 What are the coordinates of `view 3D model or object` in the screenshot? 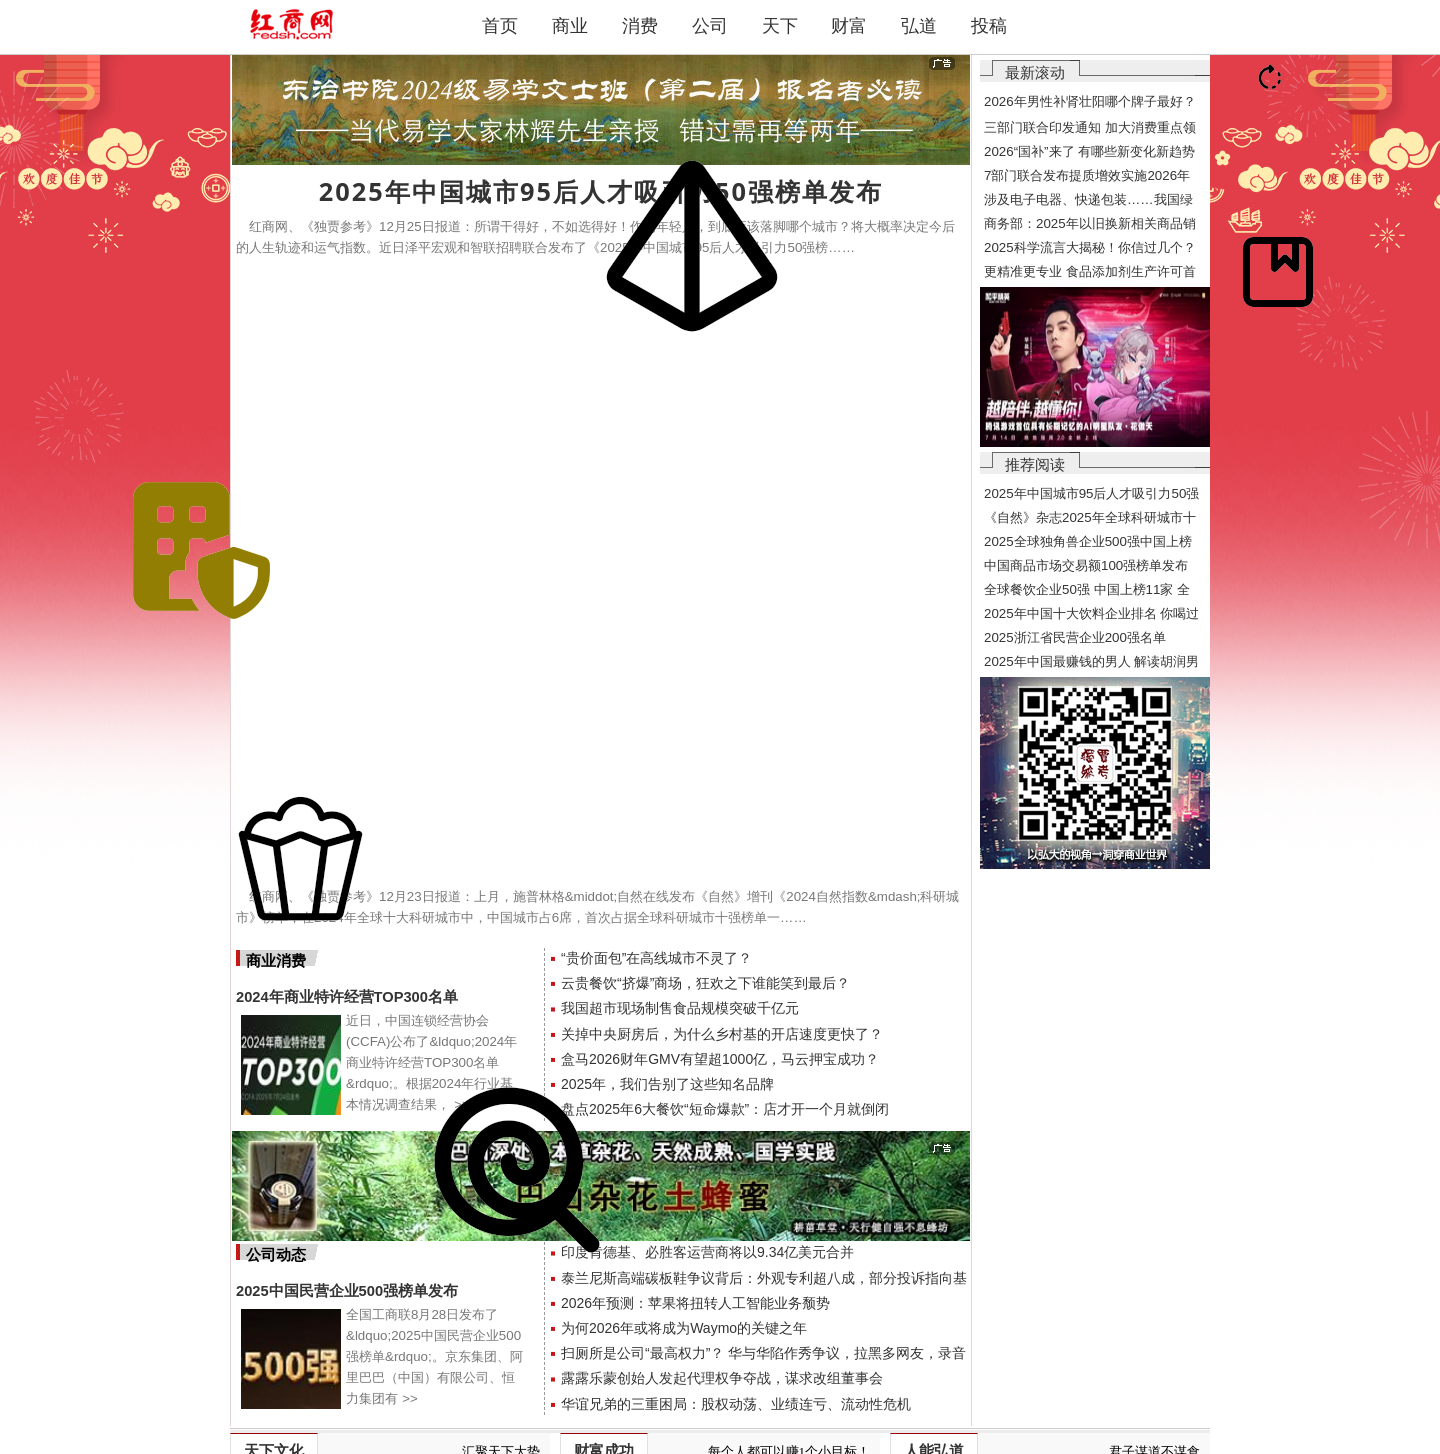 It's located at (692, 246).